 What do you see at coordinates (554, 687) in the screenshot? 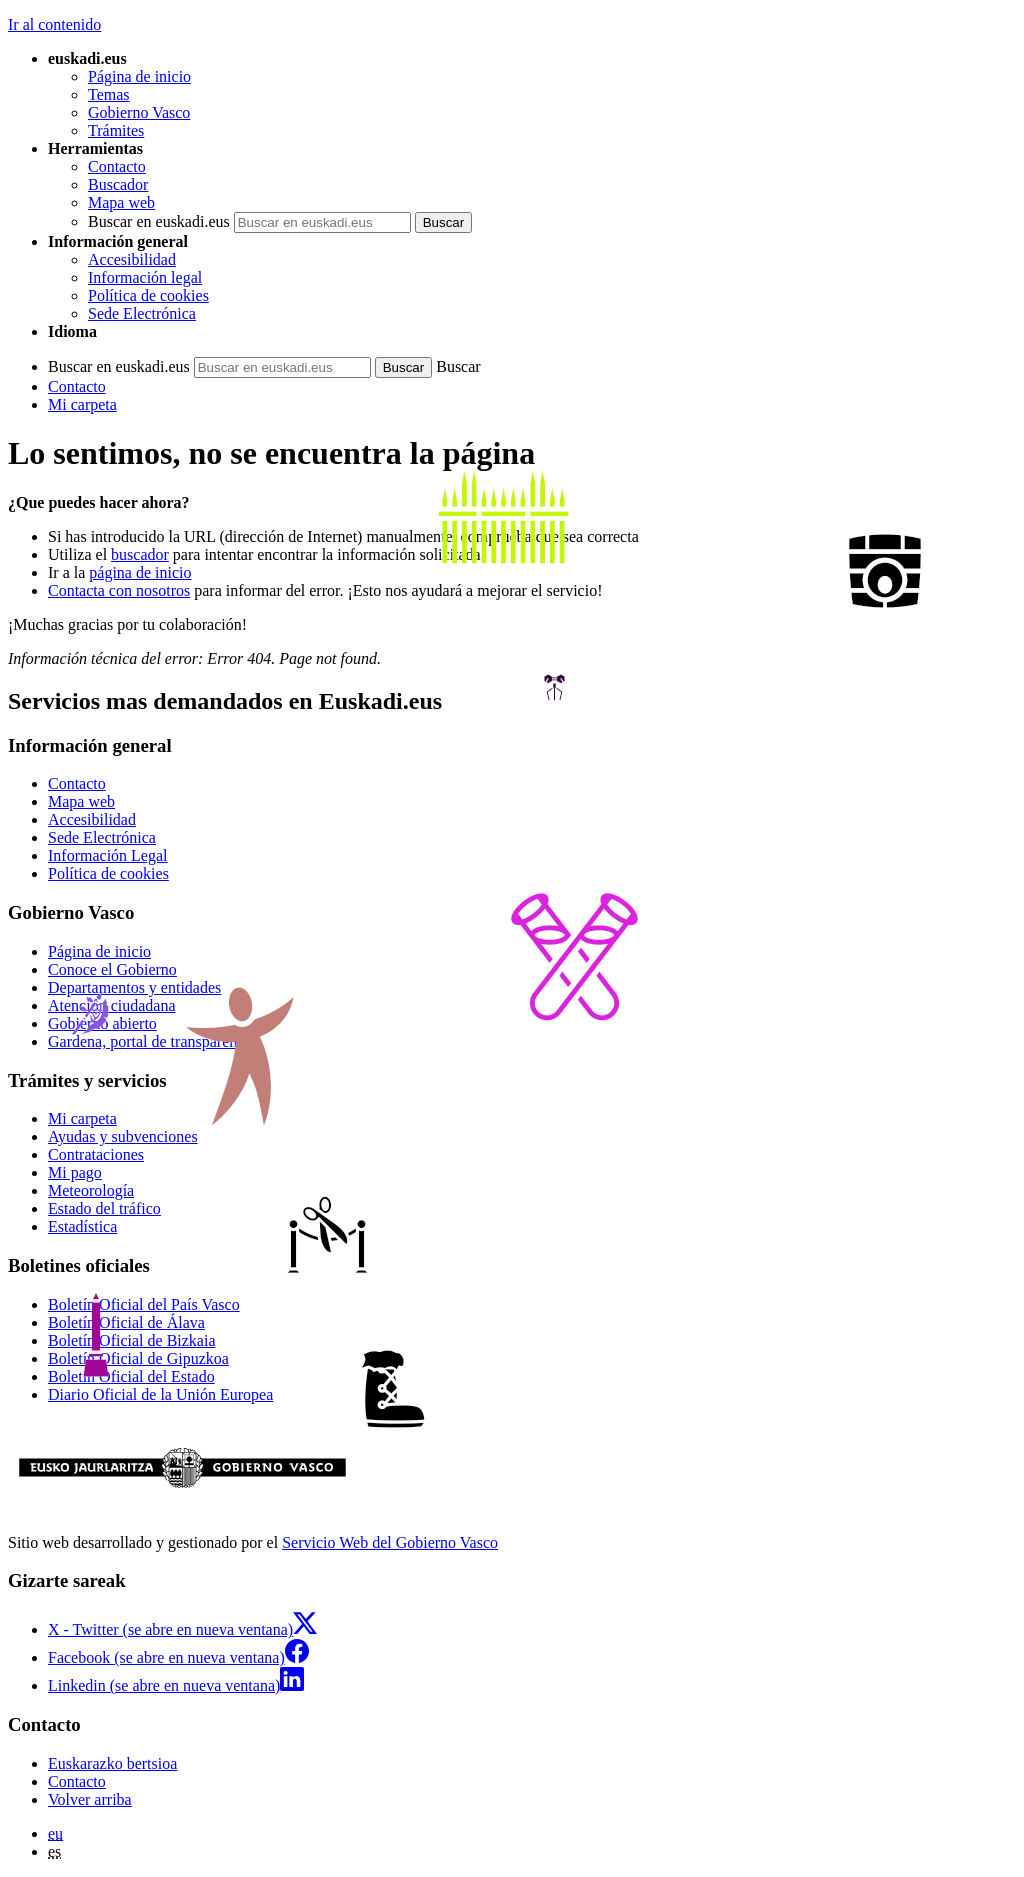
I see `deploy nano-bot units` at bounding box center [554, 687].